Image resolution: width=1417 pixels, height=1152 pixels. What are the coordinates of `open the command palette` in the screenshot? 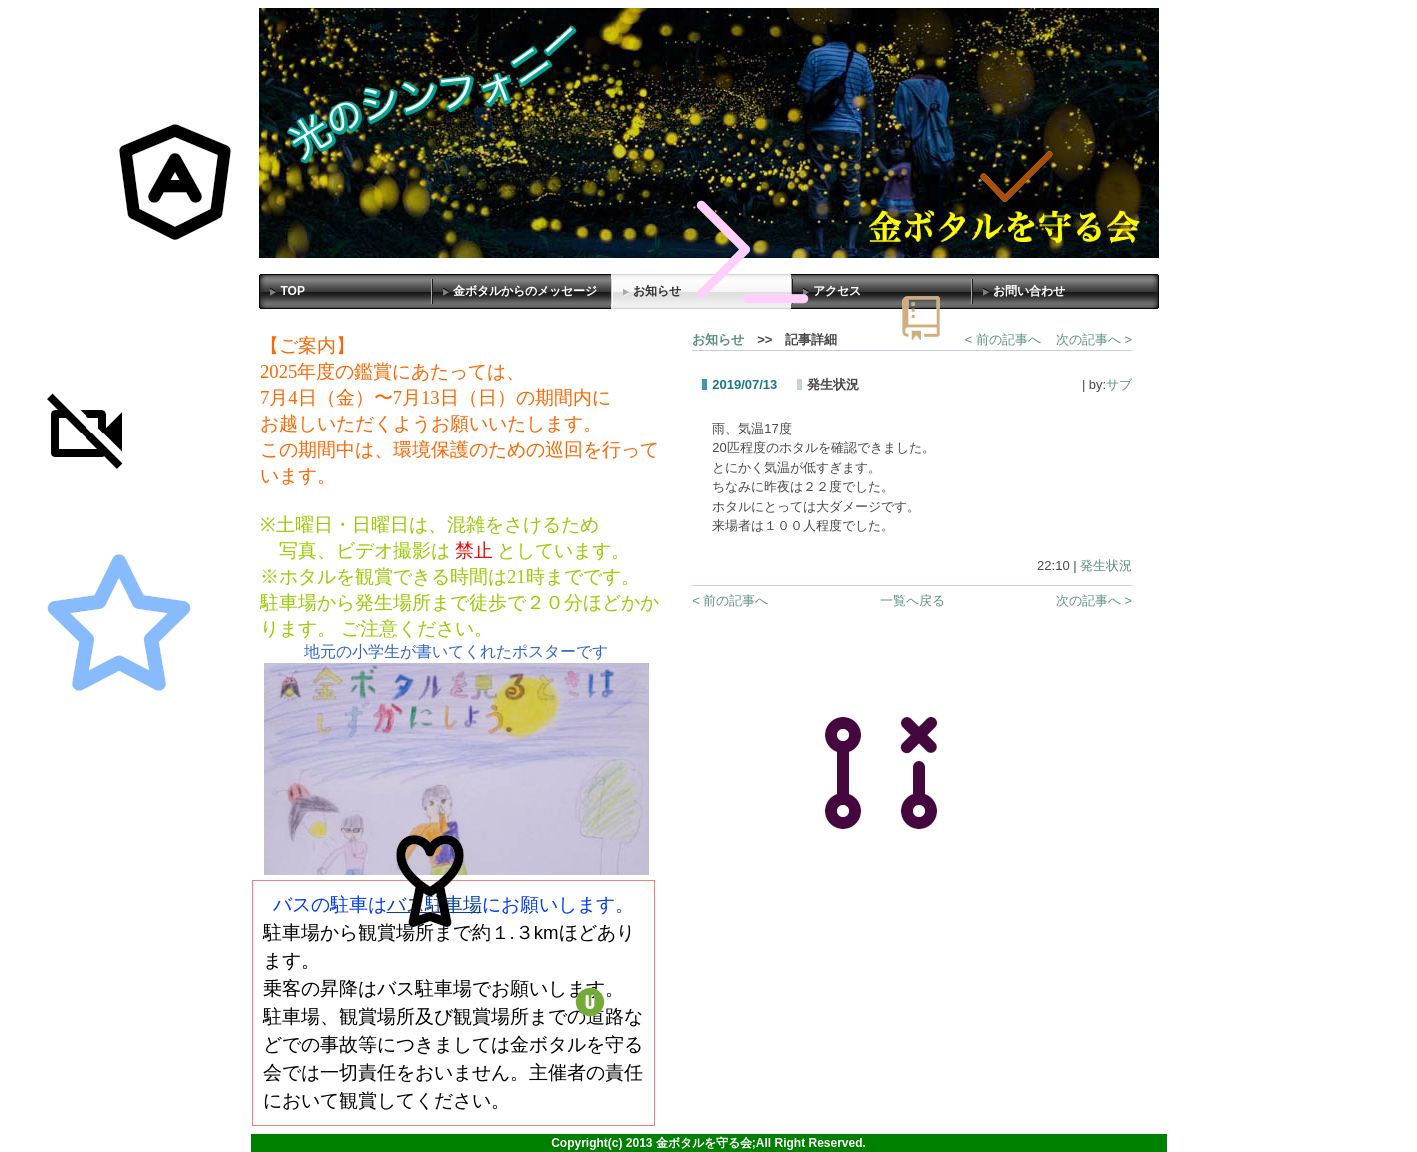 It's located at (751, 249).